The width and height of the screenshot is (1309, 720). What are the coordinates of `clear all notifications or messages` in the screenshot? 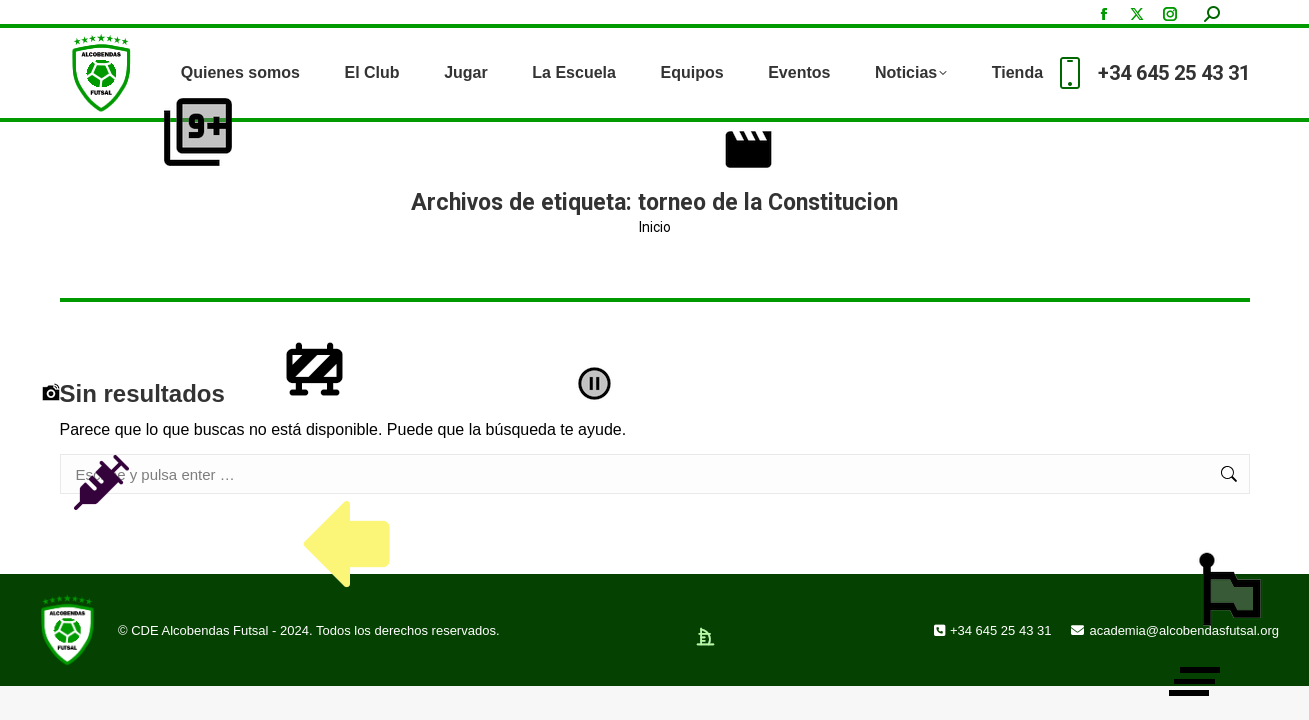 It's located at (1194, 681).